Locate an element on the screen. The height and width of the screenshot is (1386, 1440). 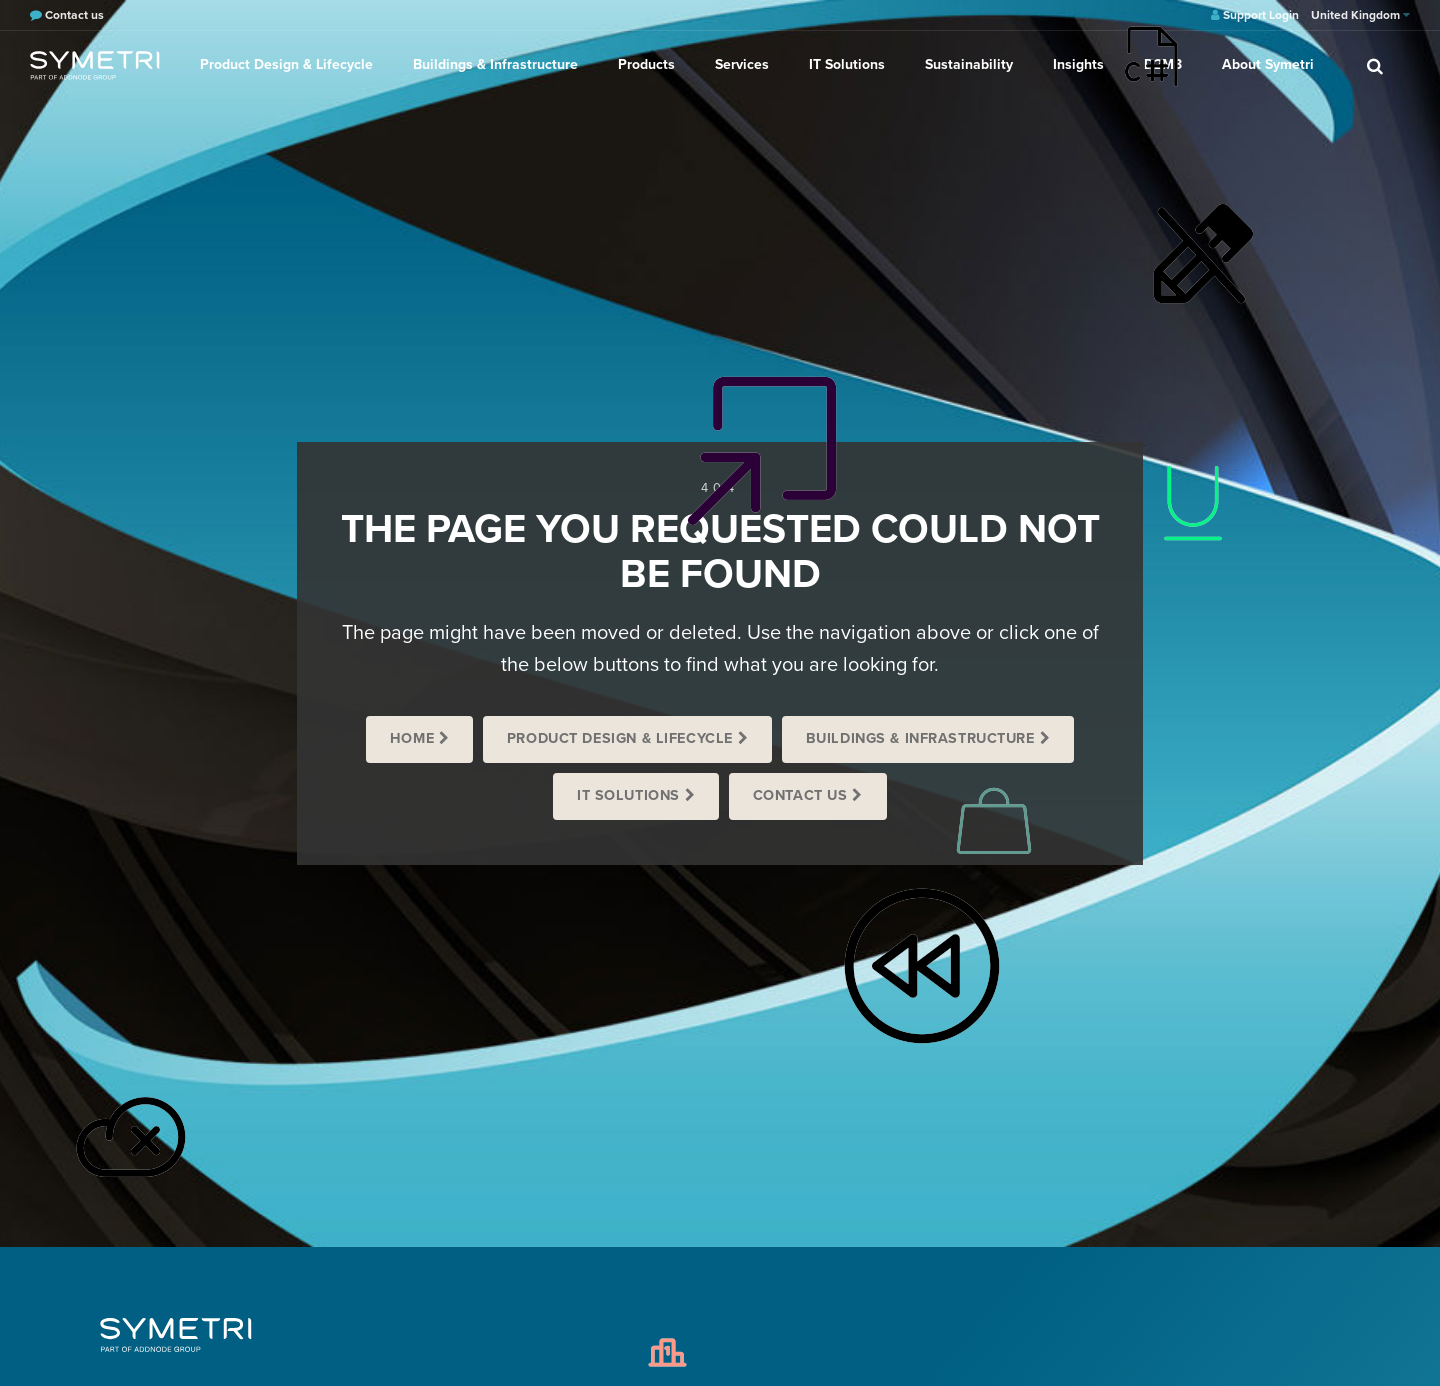
view leaderboard rankings is located at coordinates (667, 1352).